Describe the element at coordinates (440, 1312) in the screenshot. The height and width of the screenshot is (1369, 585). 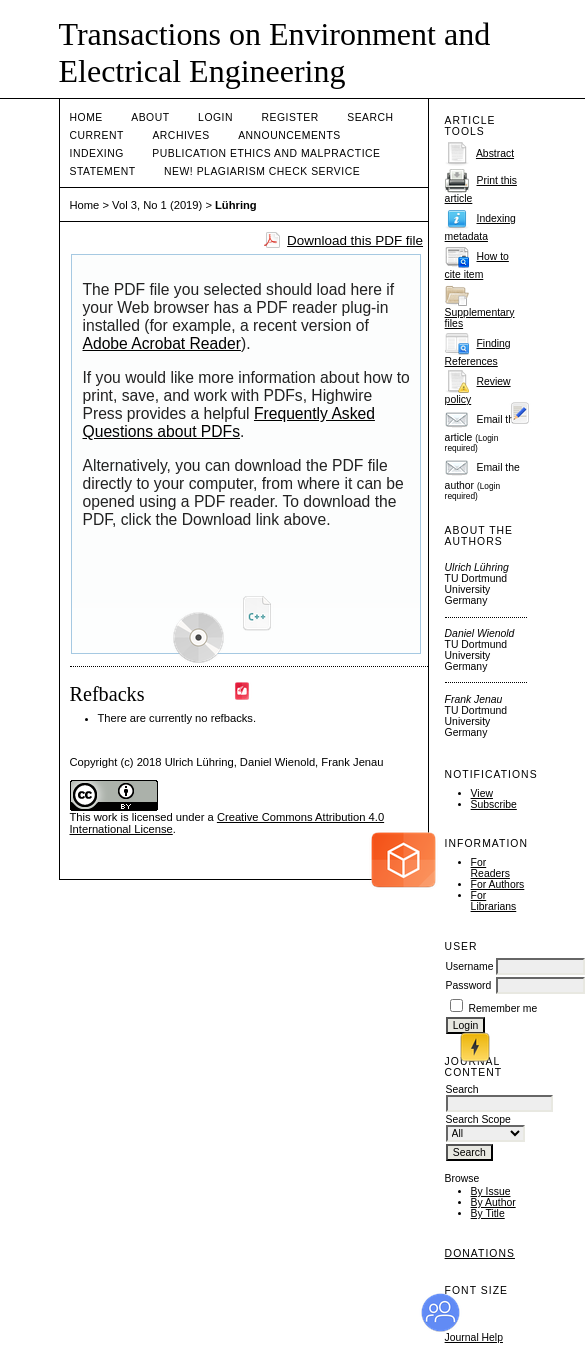
I see `switch to a different user account` at that location.